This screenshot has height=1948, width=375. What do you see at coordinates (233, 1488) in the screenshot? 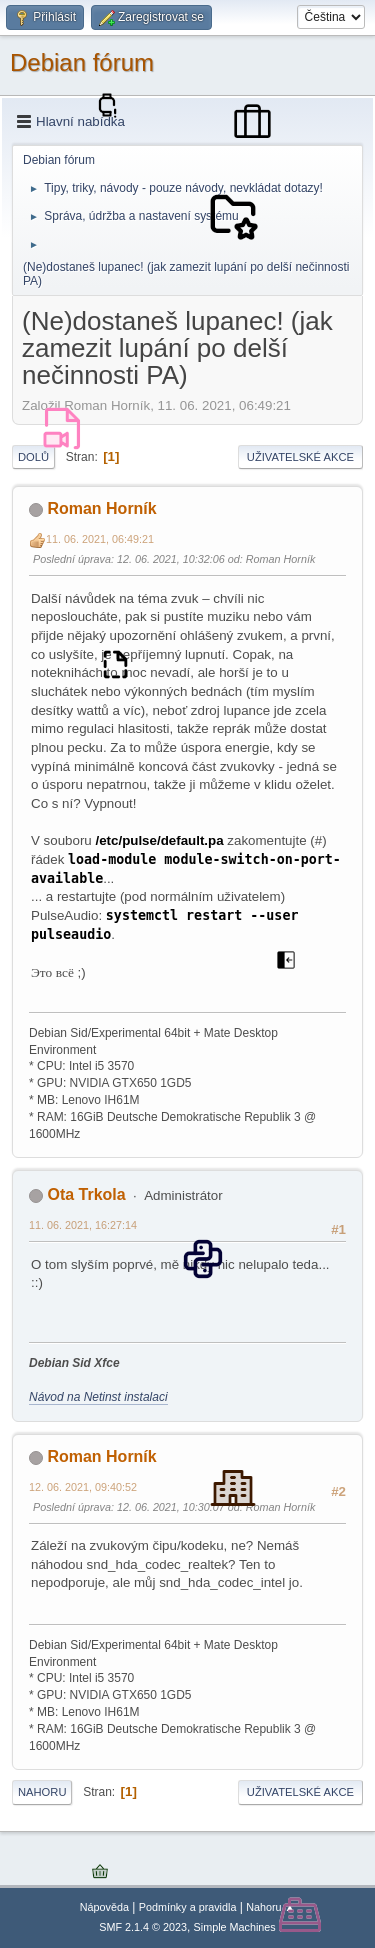
I see `view apartment or residential listings` at bounding box center [233, 1488].